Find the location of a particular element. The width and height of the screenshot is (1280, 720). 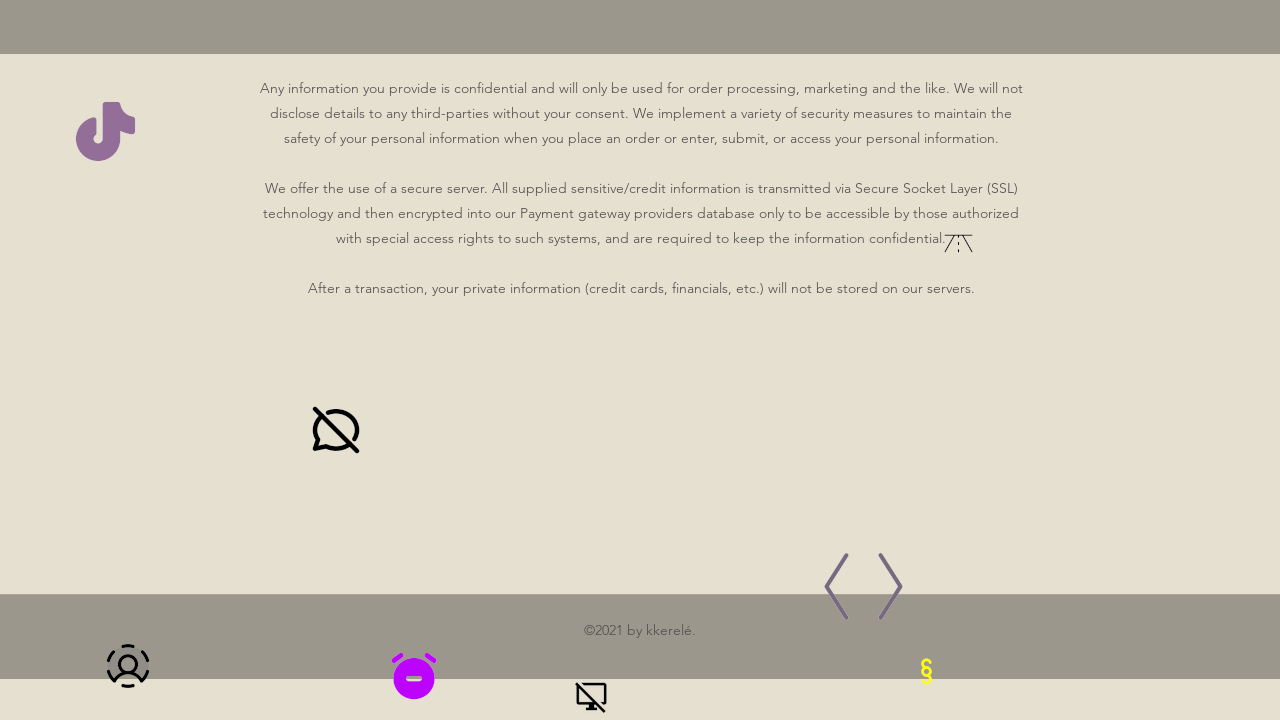

view directions or navigation is located at coordinates (958, 243).